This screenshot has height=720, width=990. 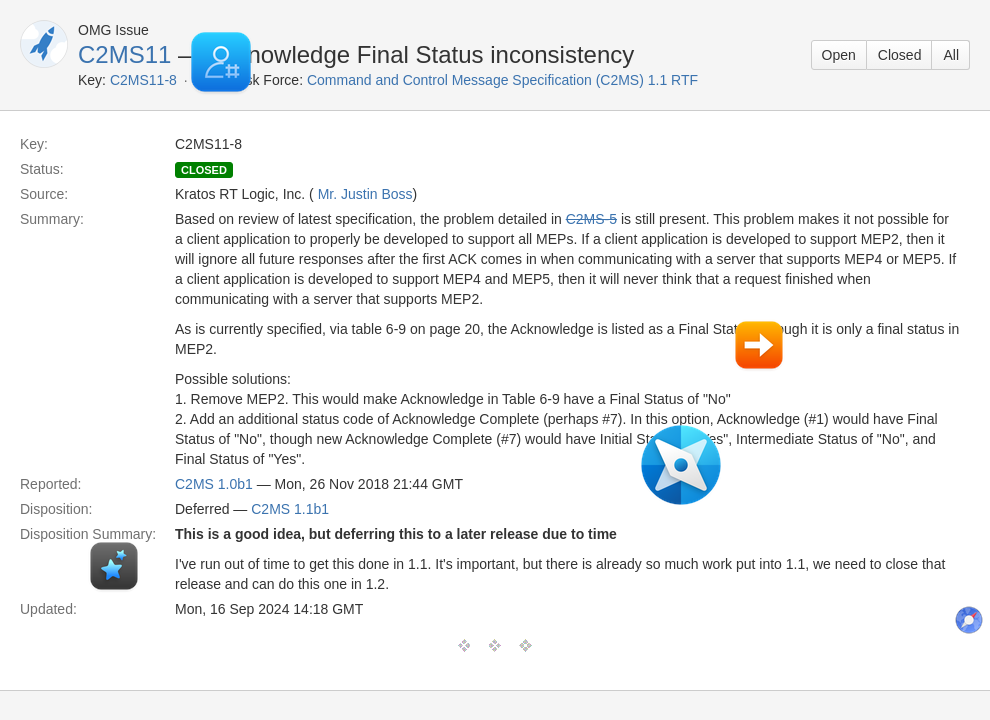 I want to click on access sudo or admin user preferences, so click(x=221, y=62).